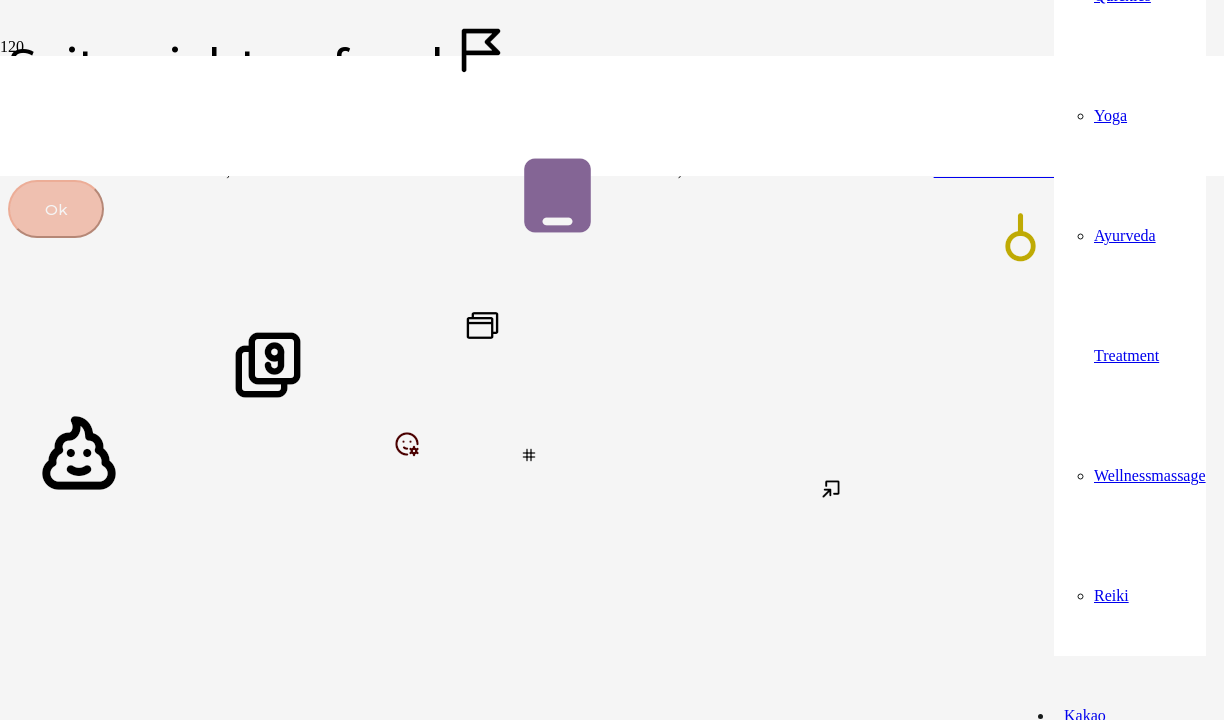 Image resolution: width=1224 pixels, height=720 pixels. What do you see at coordinates (79, 453) in the screenshot?
I see `add a poop emoji reaction` at bounding box center [79, 453].